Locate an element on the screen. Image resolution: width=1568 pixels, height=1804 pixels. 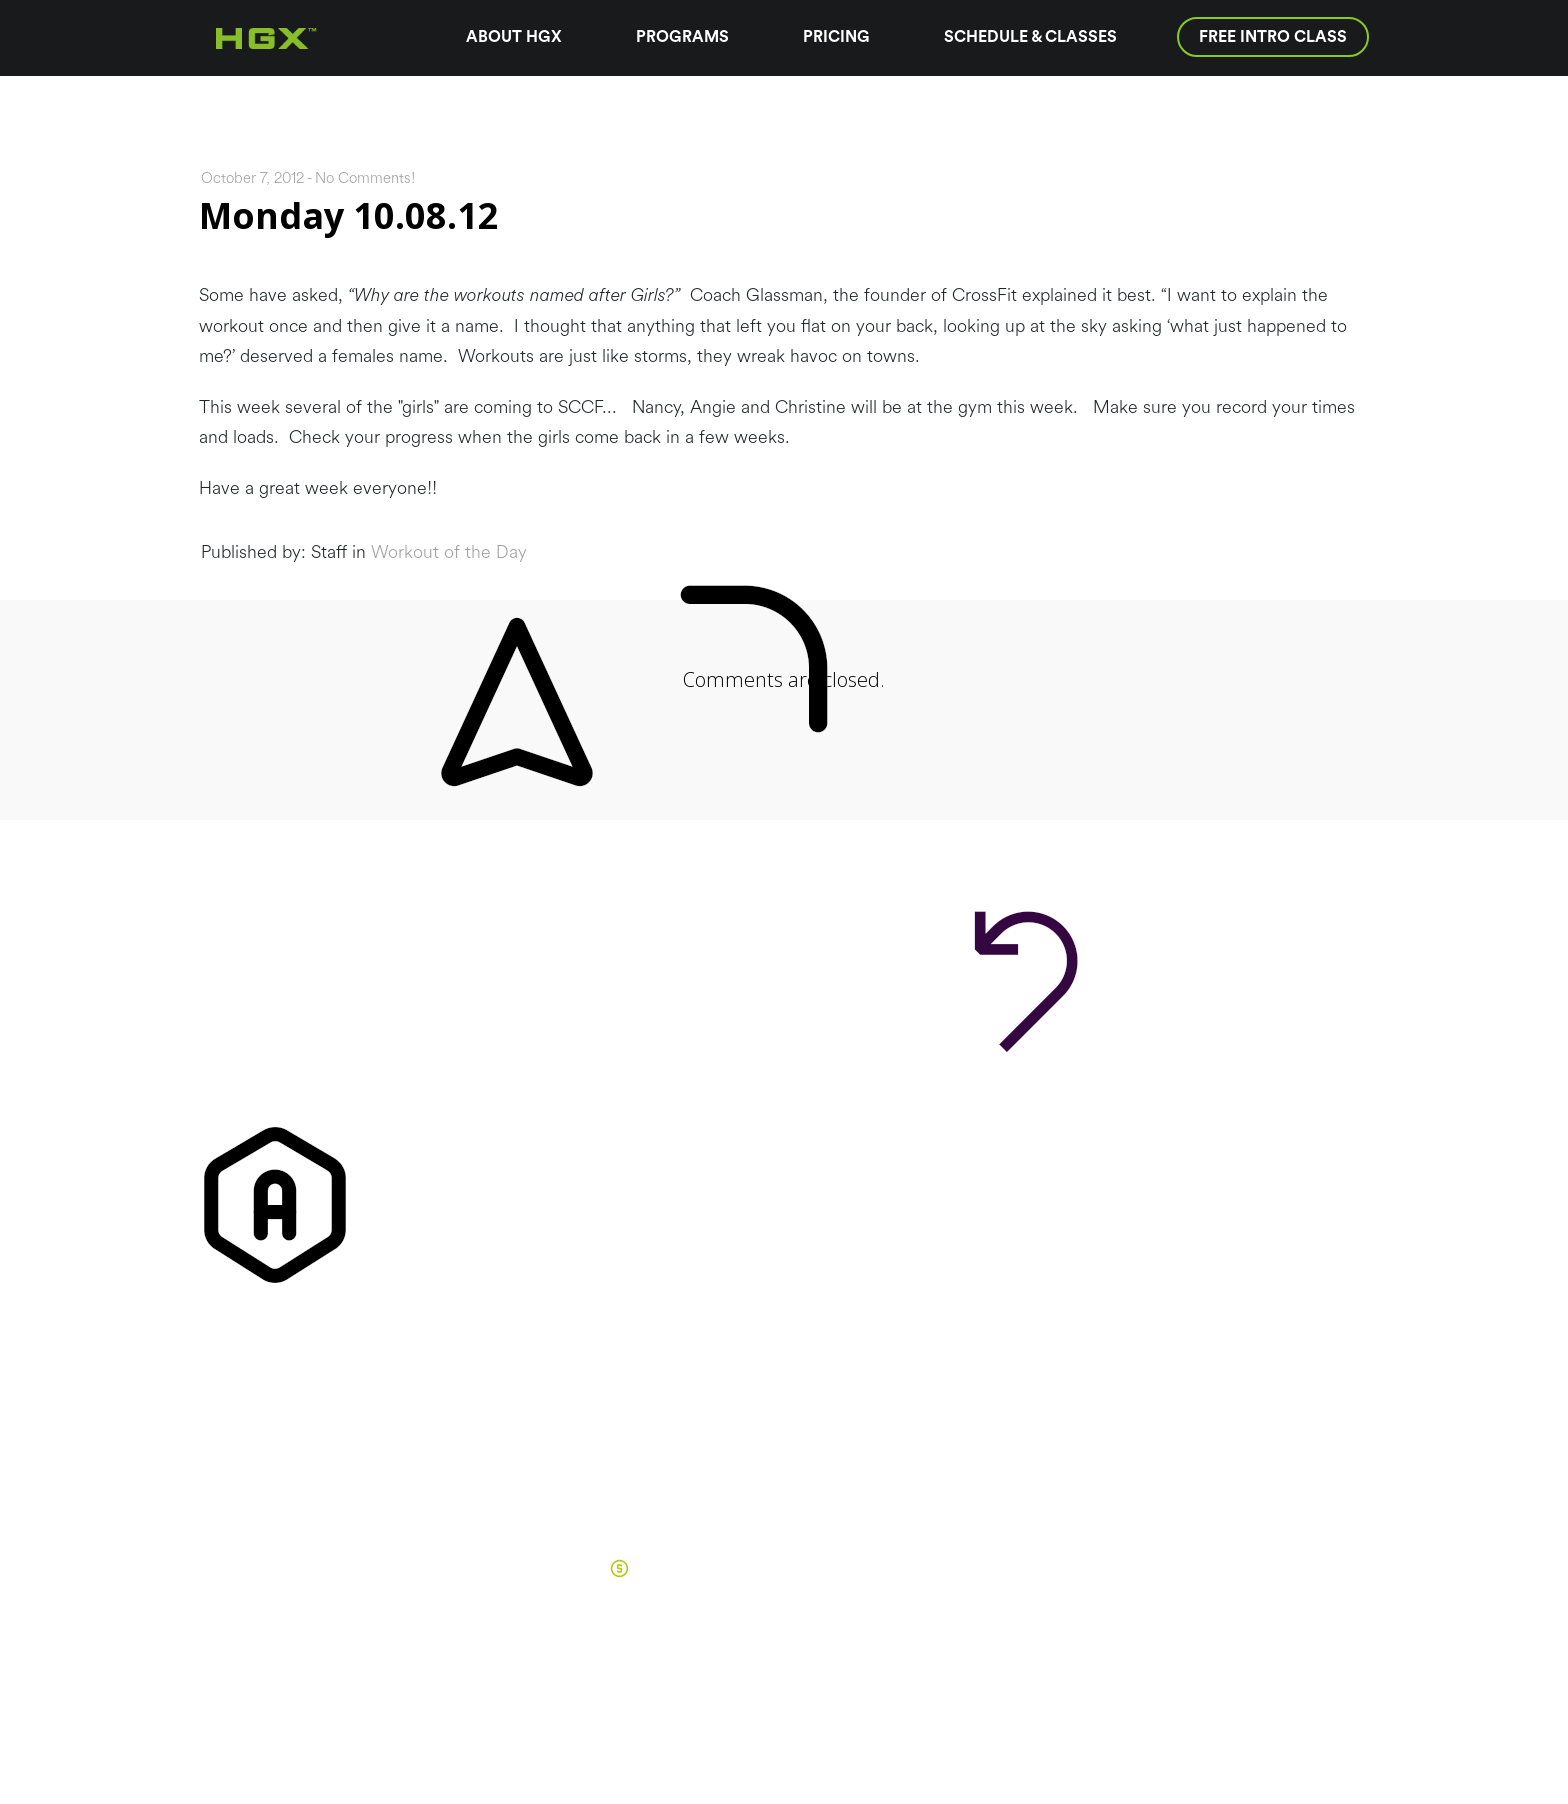
navigate to current direction is located at coordinates (517, 702).